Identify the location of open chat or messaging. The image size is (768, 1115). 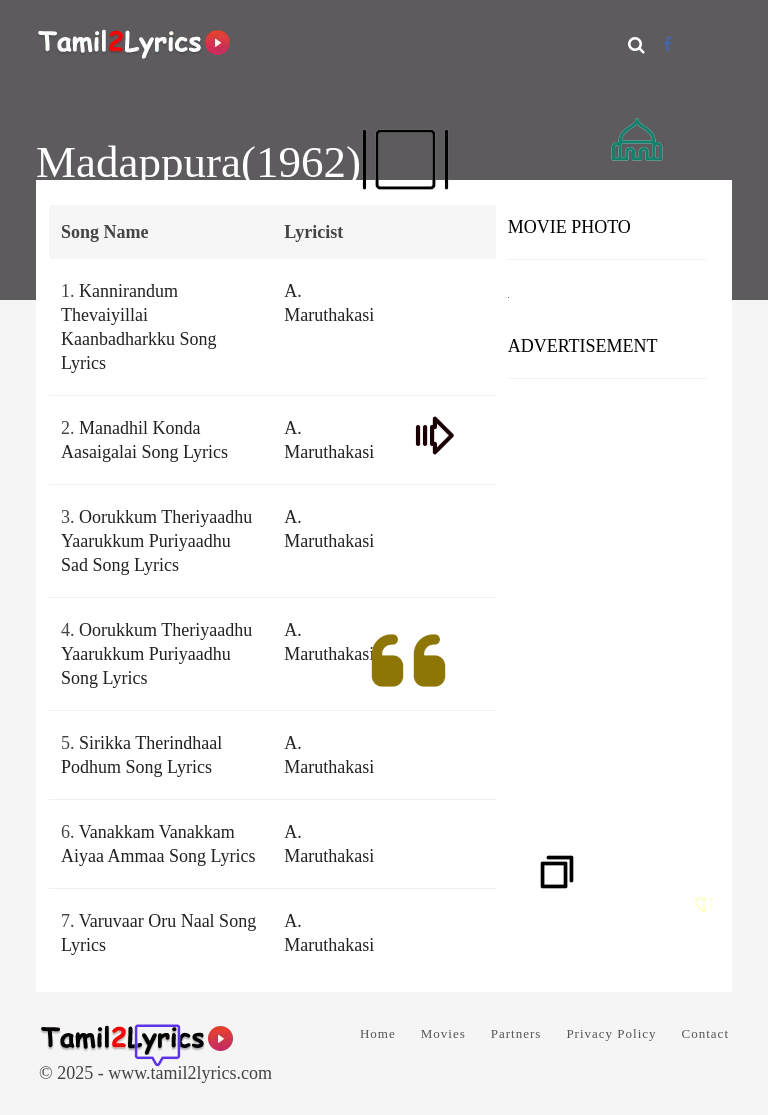
(157, 1043).